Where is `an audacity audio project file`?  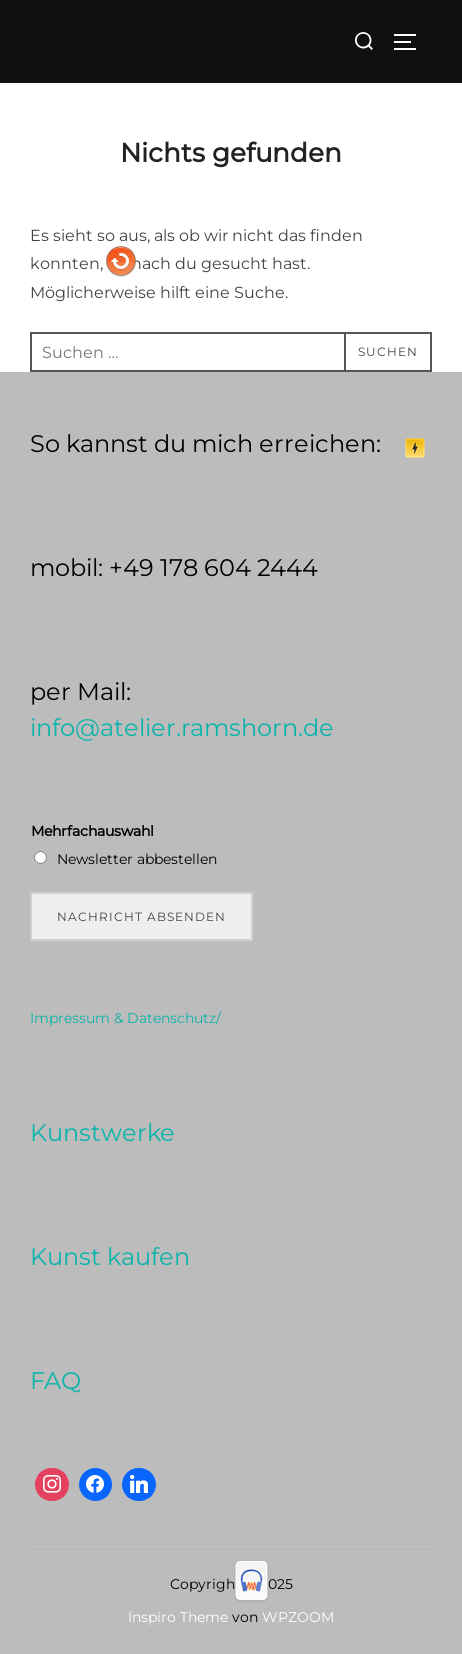
an audacity audio project file is located at coordinates (251, 1580).